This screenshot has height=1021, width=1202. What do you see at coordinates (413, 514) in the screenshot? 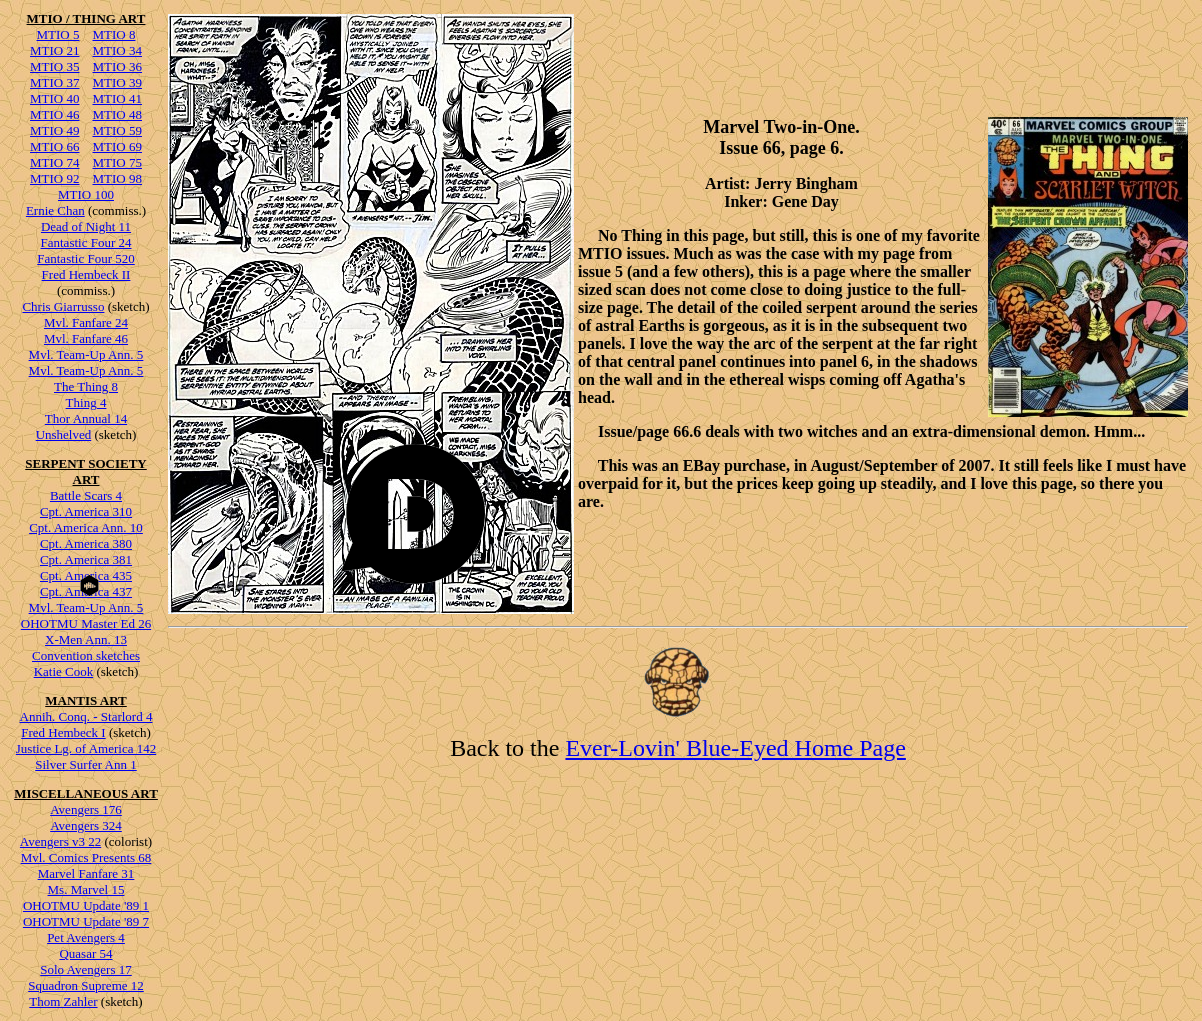
I see `open Disqus comments section` at bounding box center [413, 514].